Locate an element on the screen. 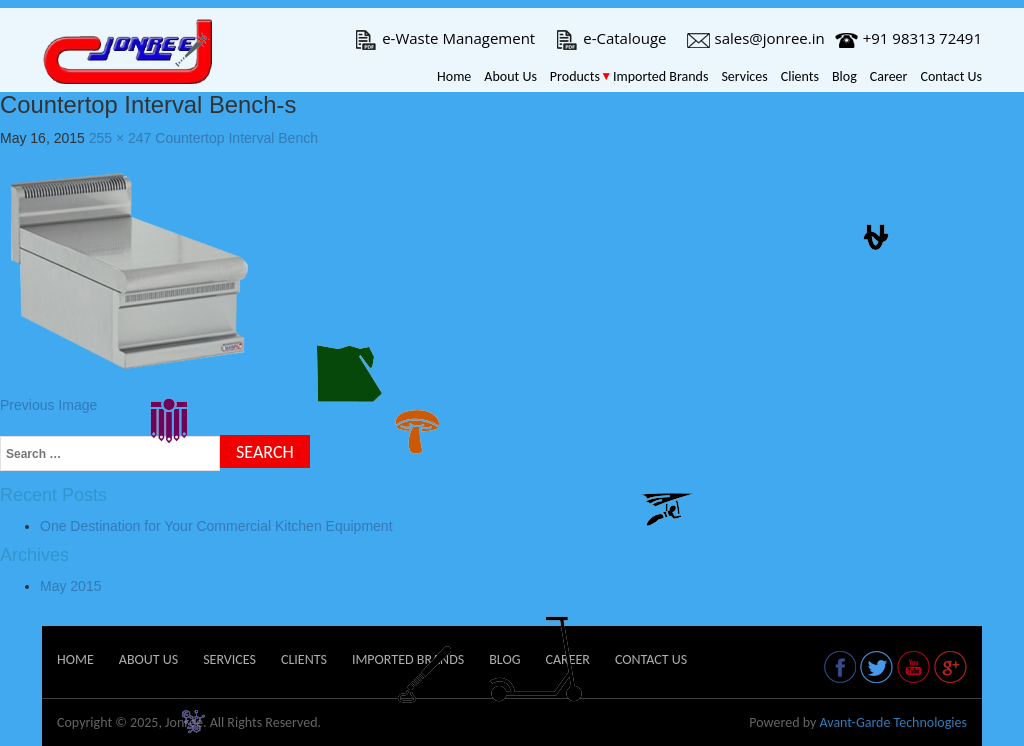 The image size is (1024, 746). relay baton item in a racing or sports game is located at coordinates (424, 674).